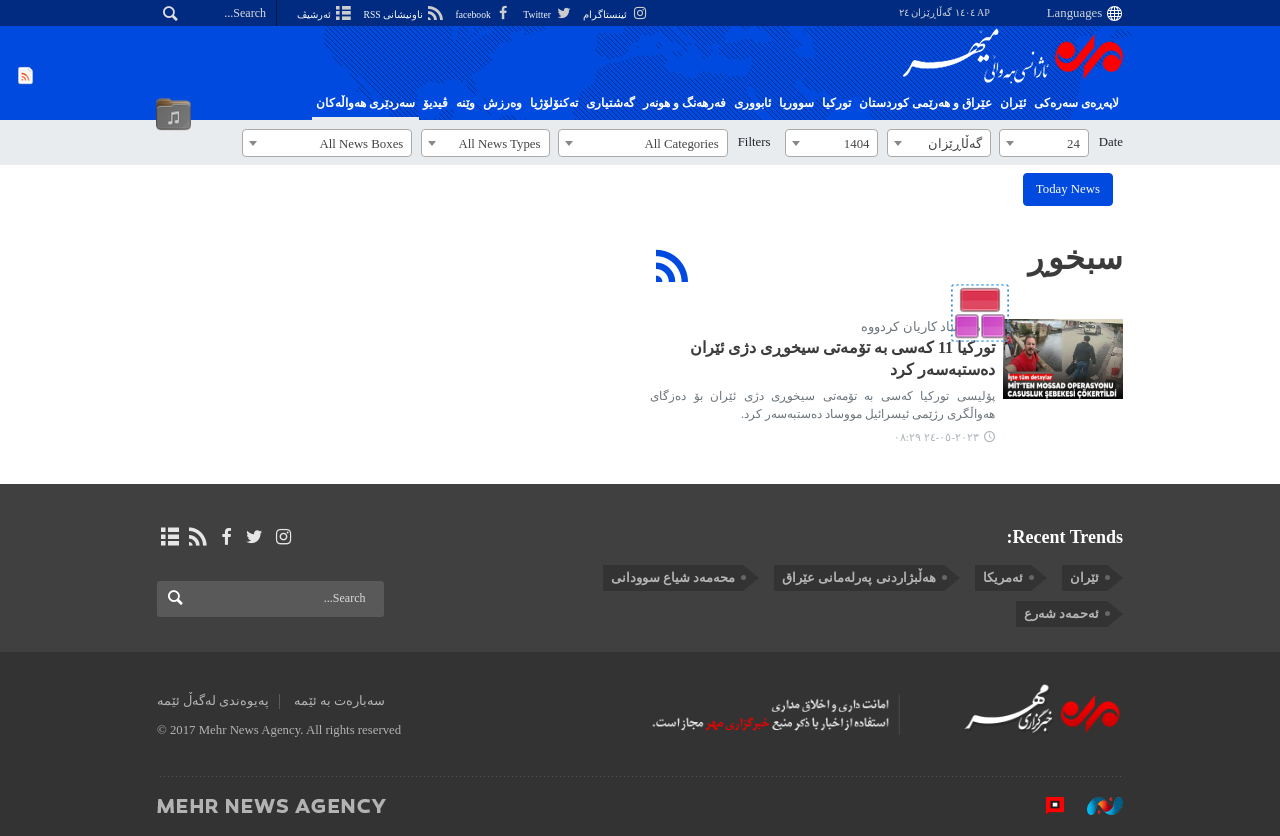 This screenshot has width=1280, height=836. What do you see at coordinates (980, 313) in the screenshot?
I see `select all items in the current view` at bounding box center [980, 313].